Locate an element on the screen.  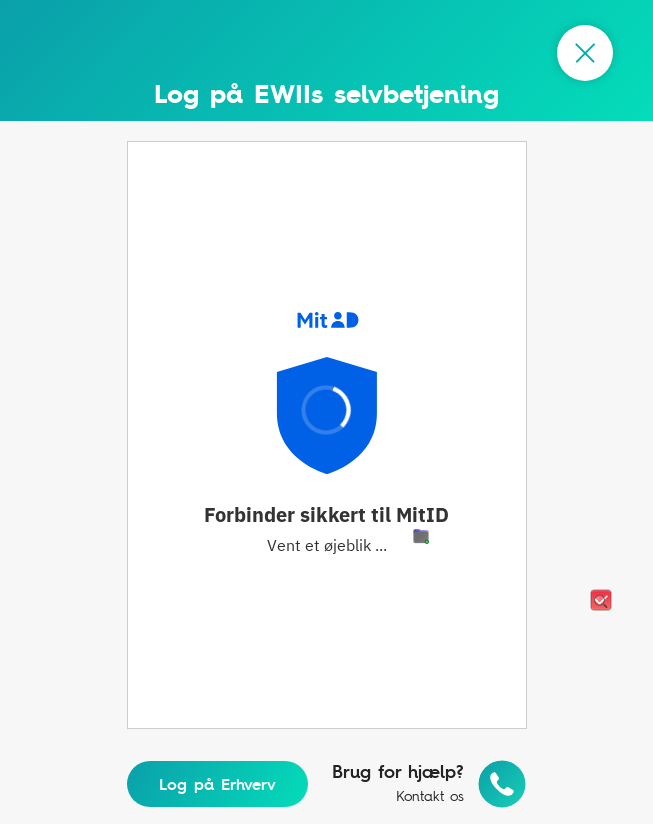
create a new folder is located at coordinates (421, 536).